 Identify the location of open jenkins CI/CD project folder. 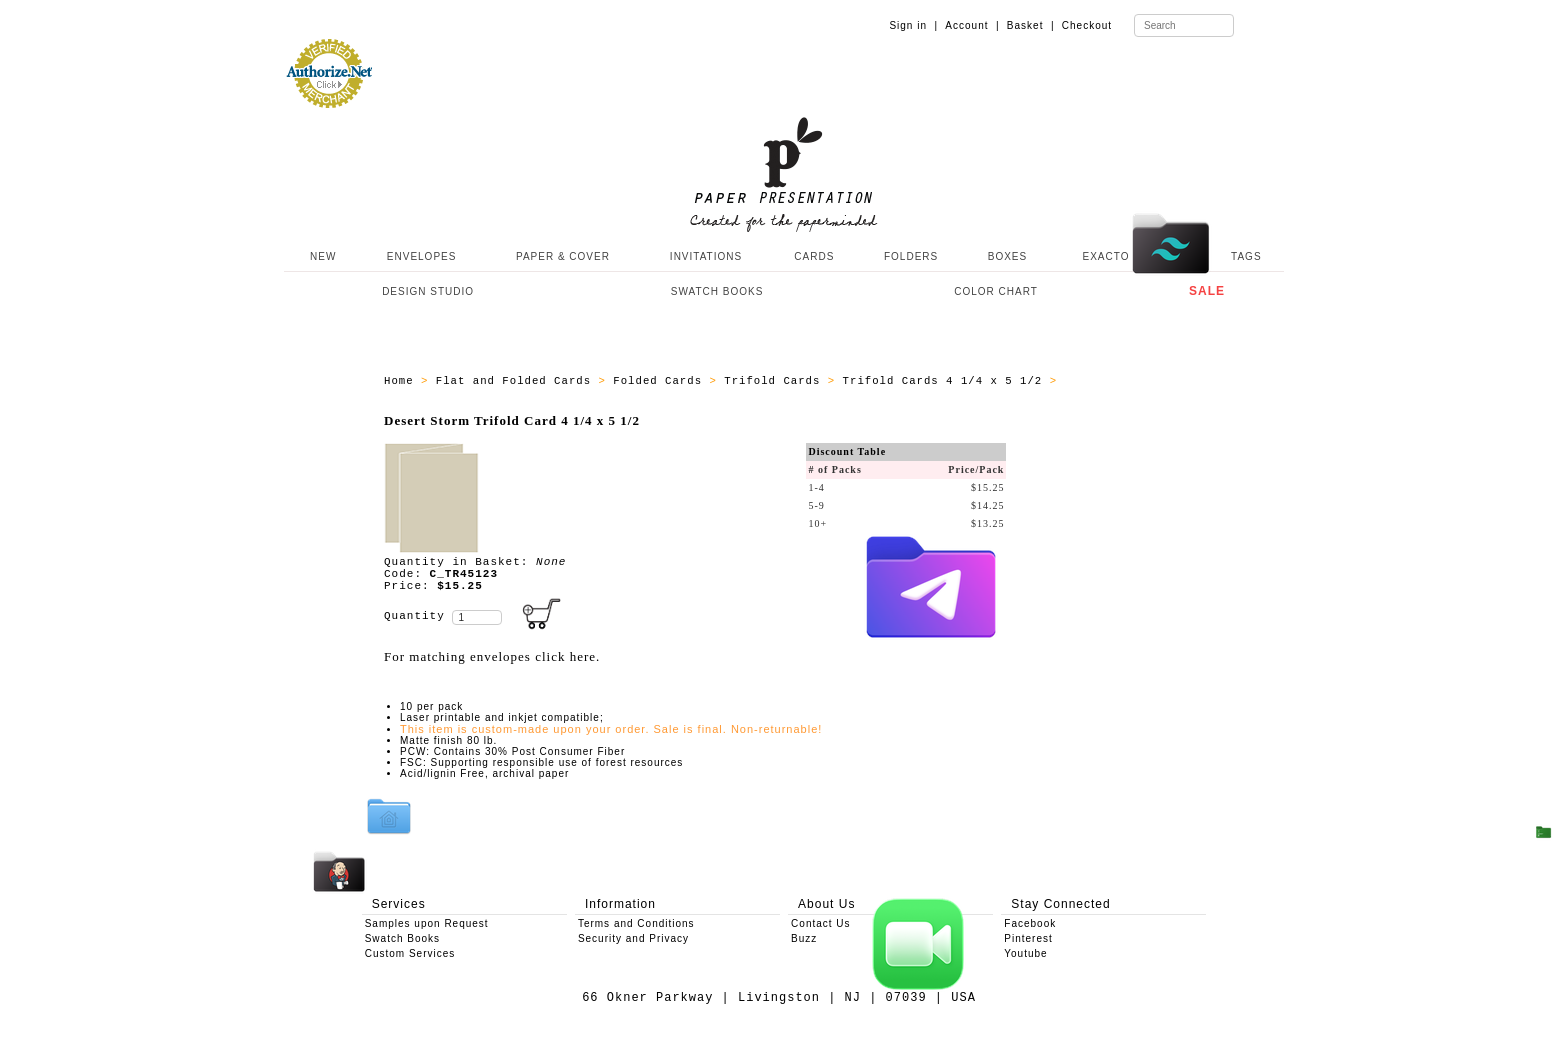
(339, 873).